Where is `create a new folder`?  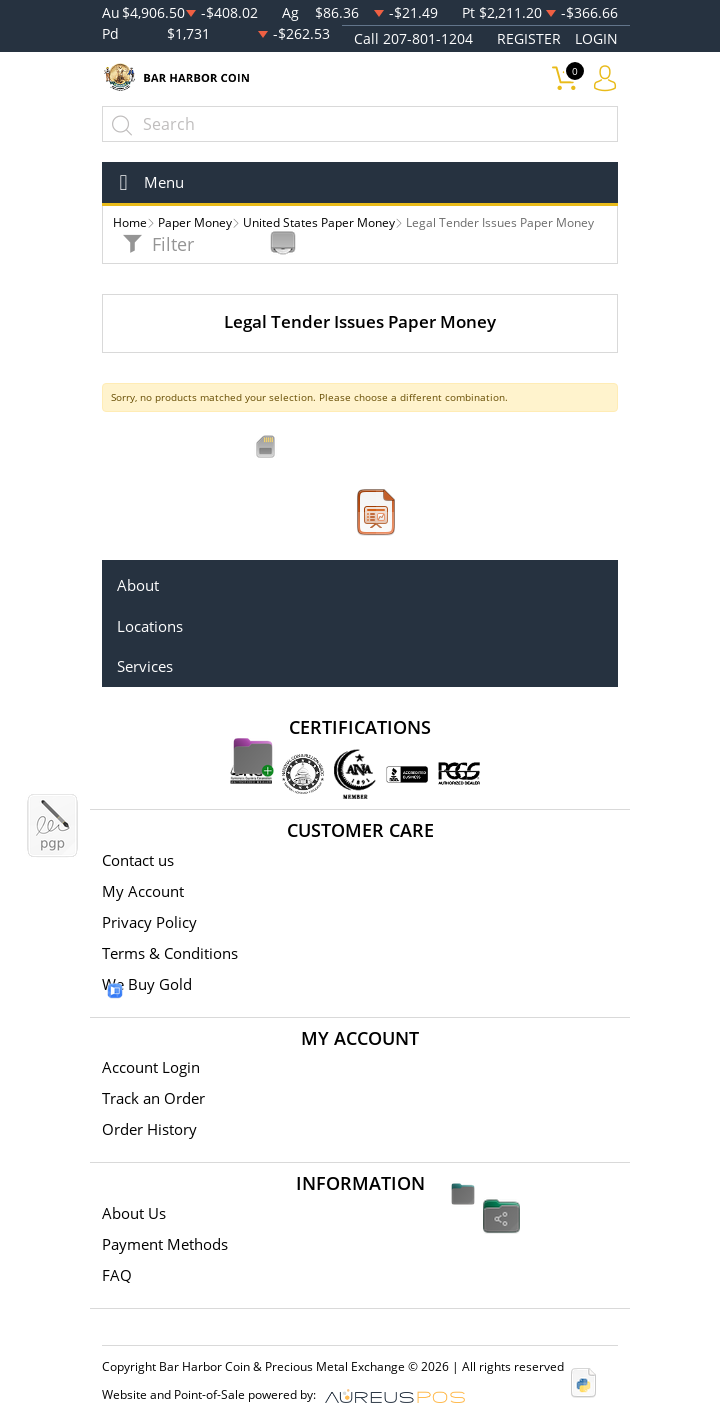
create a new folder is located at coordinates (253, 756).